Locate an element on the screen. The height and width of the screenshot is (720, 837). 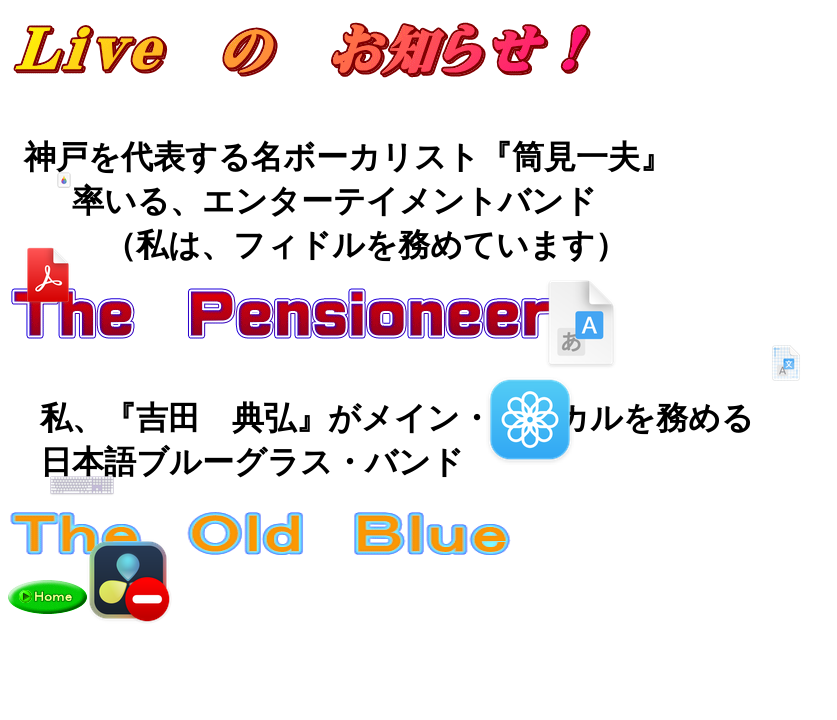
connect a bluetooth keyboard is located at coordinates (82, 485).